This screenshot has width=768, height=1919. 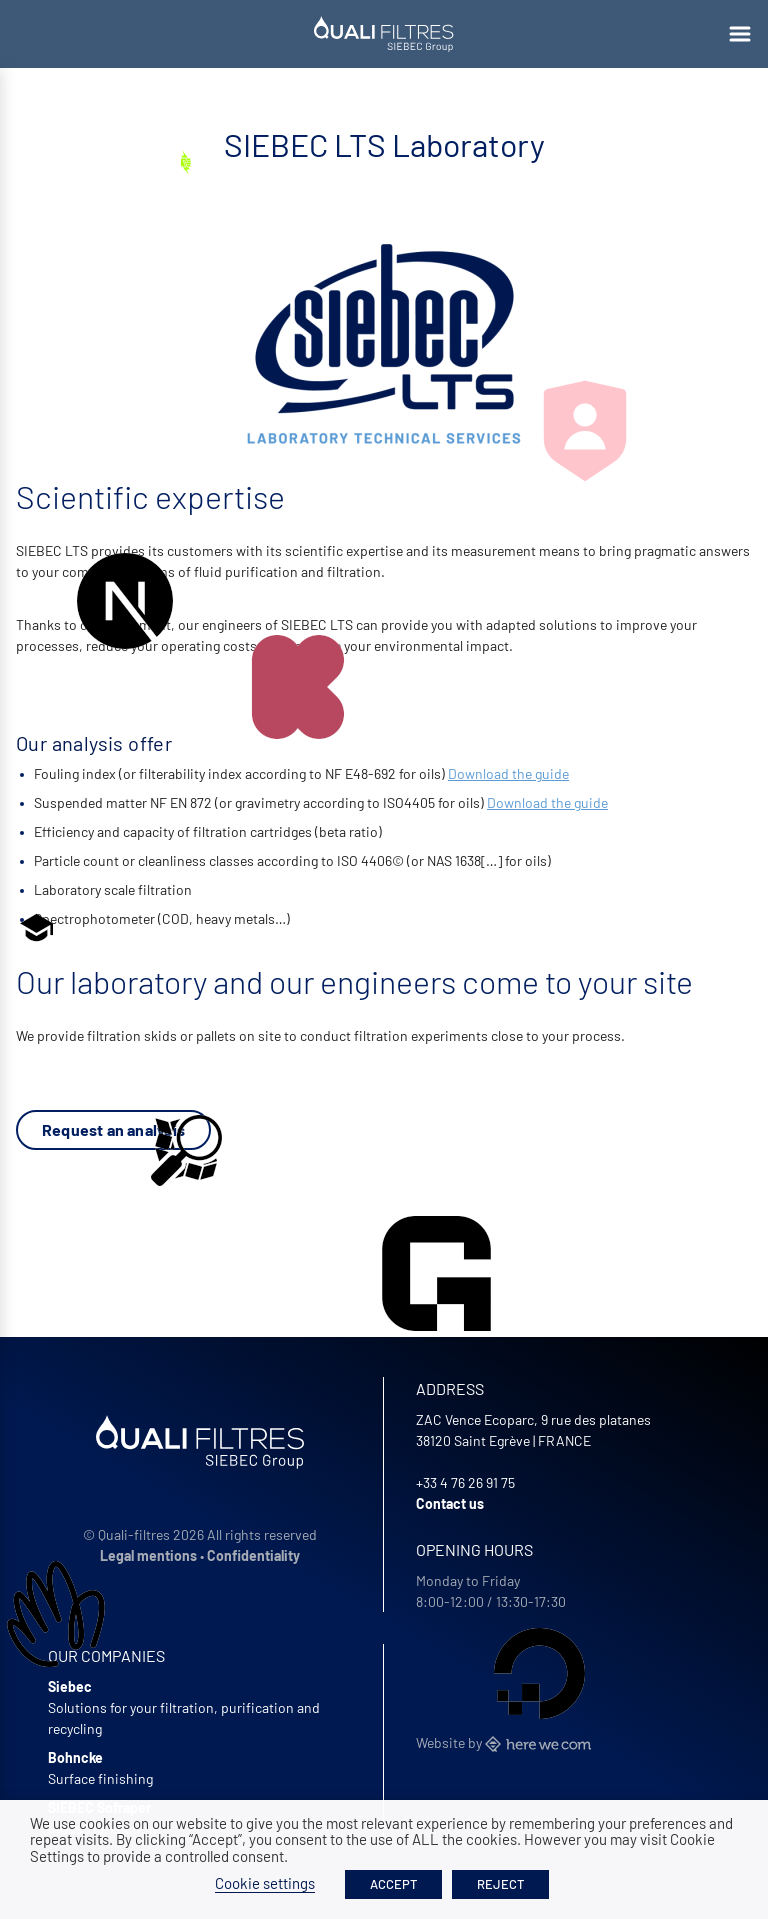 What do you see at coordinates (186, 162) in the screenshot?
I see `pantheon website hosting platform logo` at bounding box center [186, 162].